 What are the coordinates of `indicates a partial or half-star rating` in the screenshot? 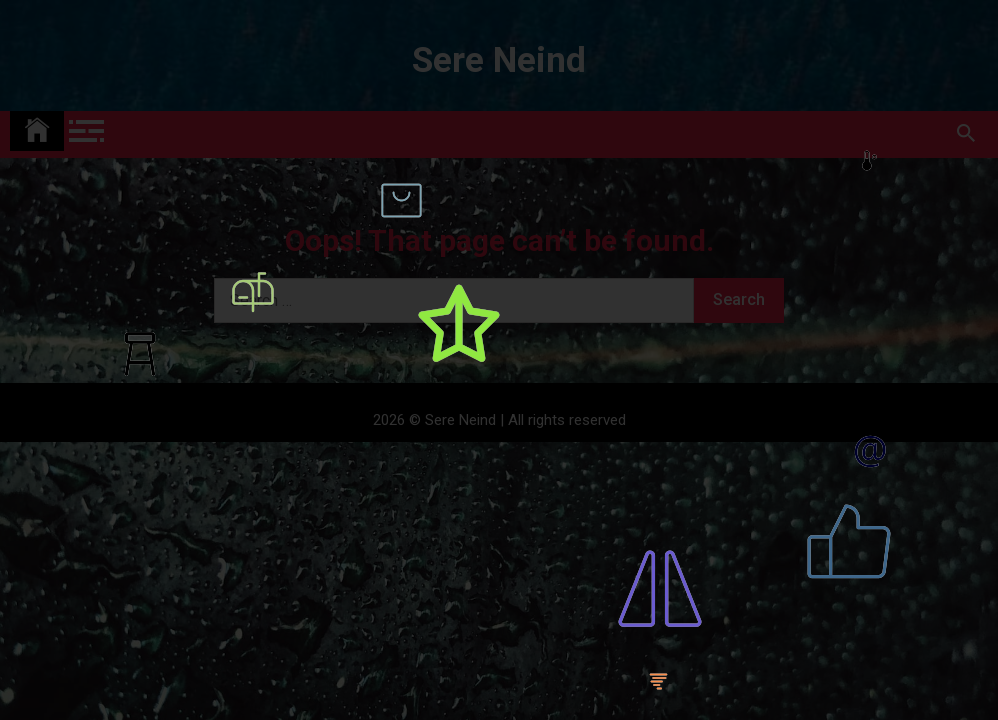 It's located at (459, 327).